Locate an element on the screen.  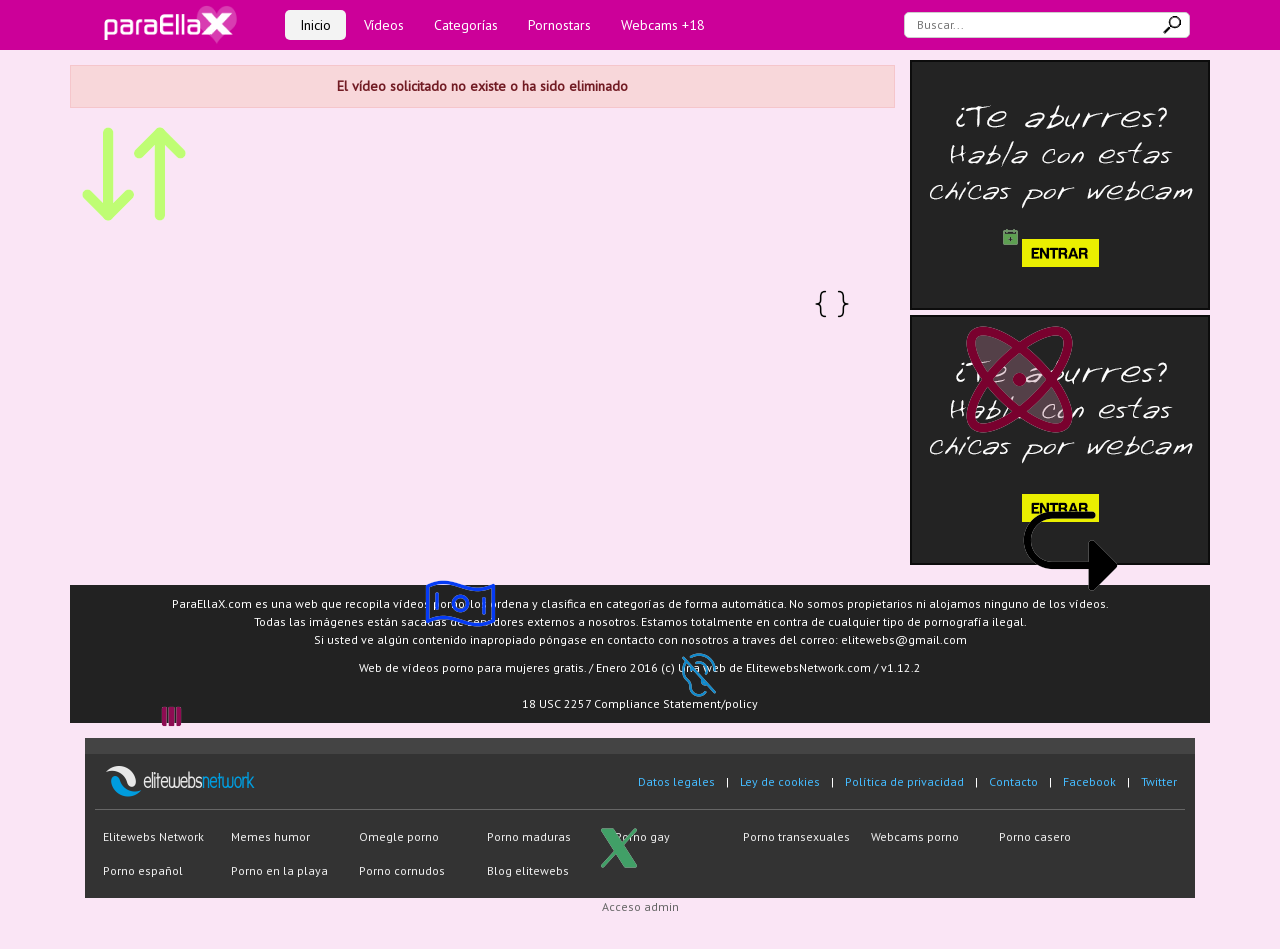
view currency or payment options is located at coordinates (460, 603).